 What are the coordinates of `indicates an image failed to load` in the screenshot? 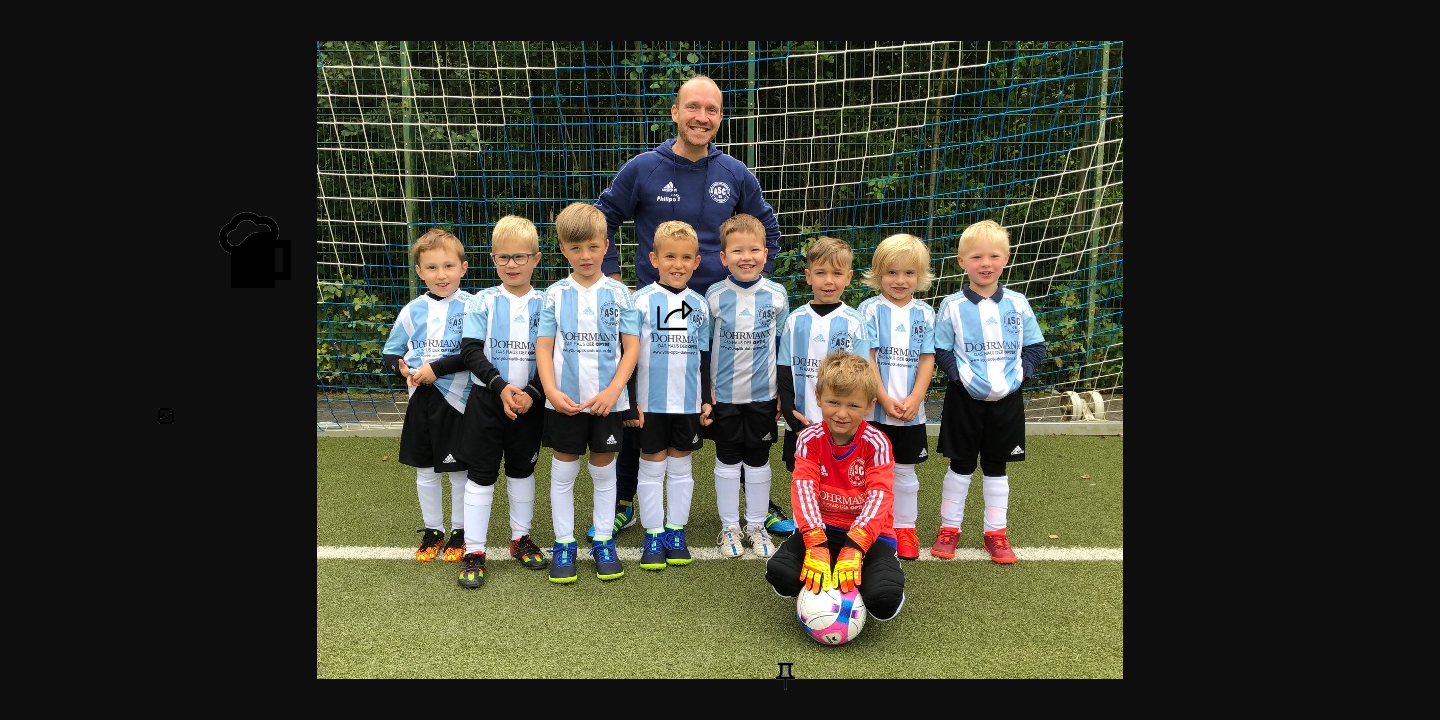 It's located at (166, 416).